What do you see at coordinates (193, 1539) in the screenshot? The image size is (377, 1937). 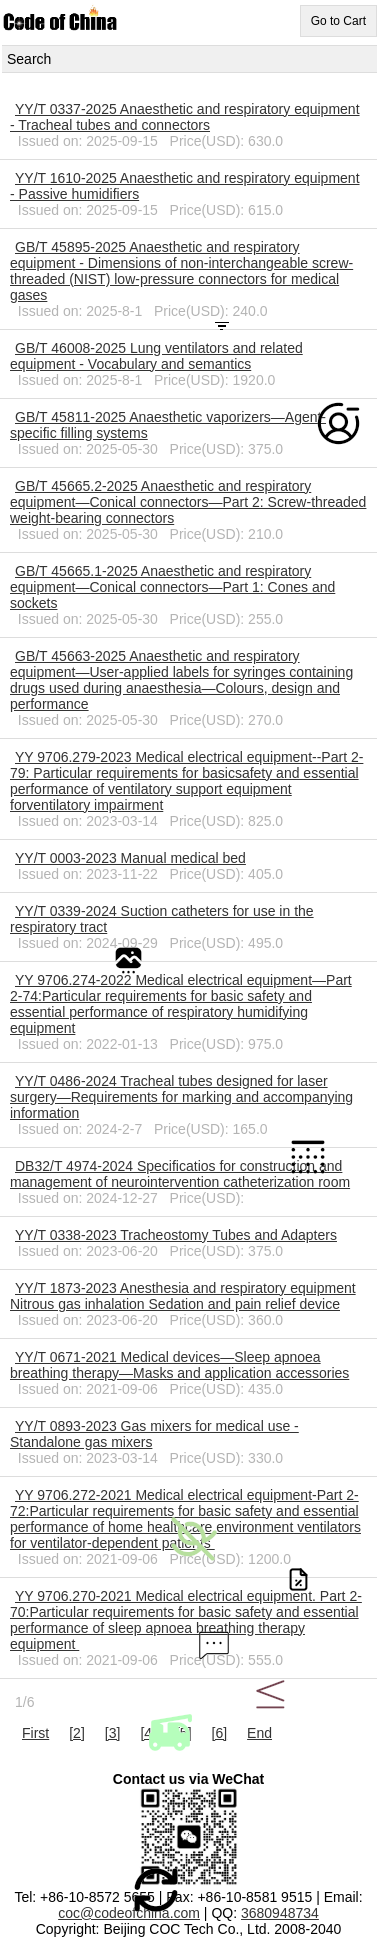 I see `disable freehand drawing mode` at bounding box center [193, 1539].